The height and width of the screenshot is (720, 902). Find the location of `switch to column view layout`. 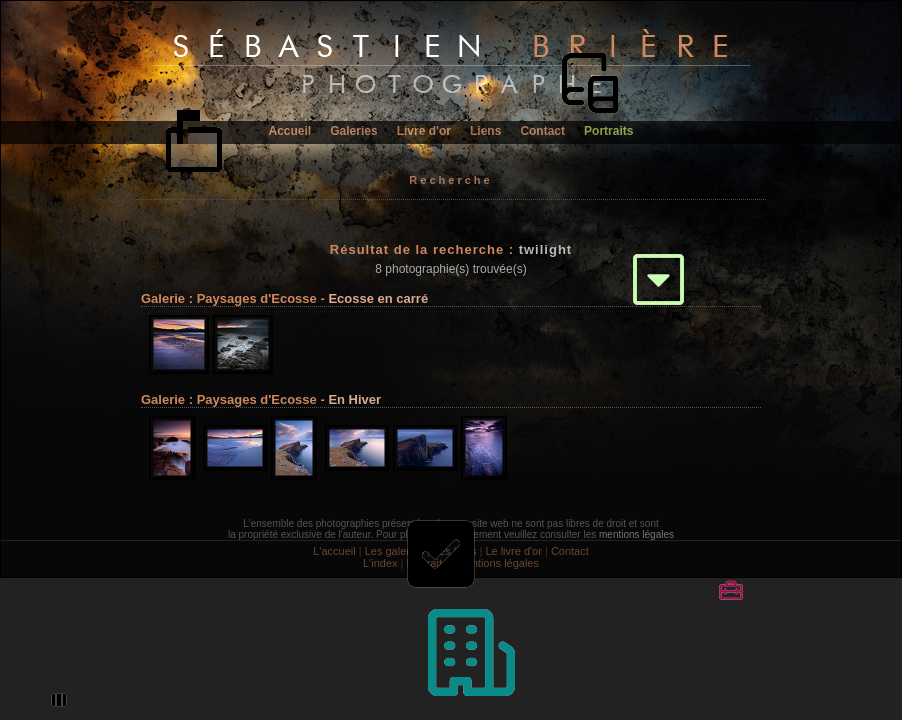

switch to column view layout is located at coordinates (59, 700).